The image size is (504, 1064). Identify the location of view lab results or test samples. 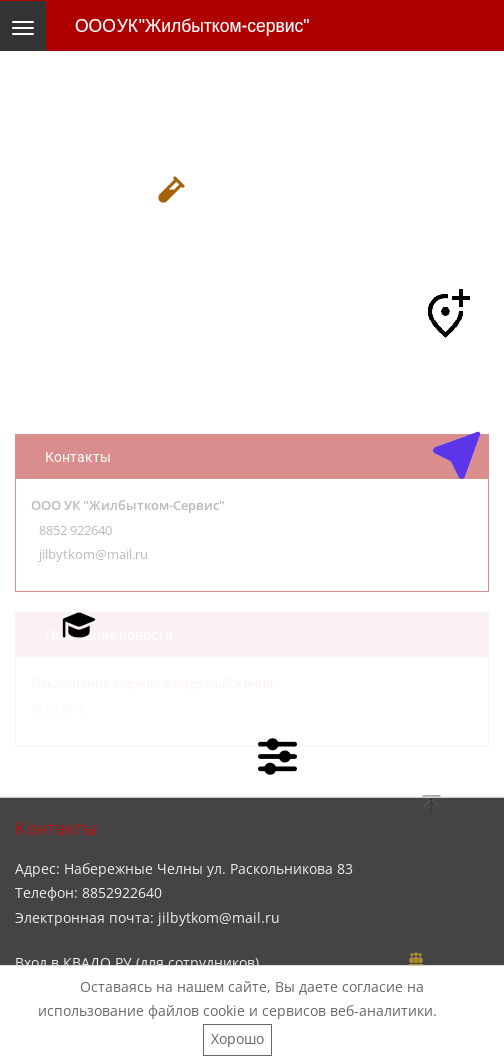
(171, 189).